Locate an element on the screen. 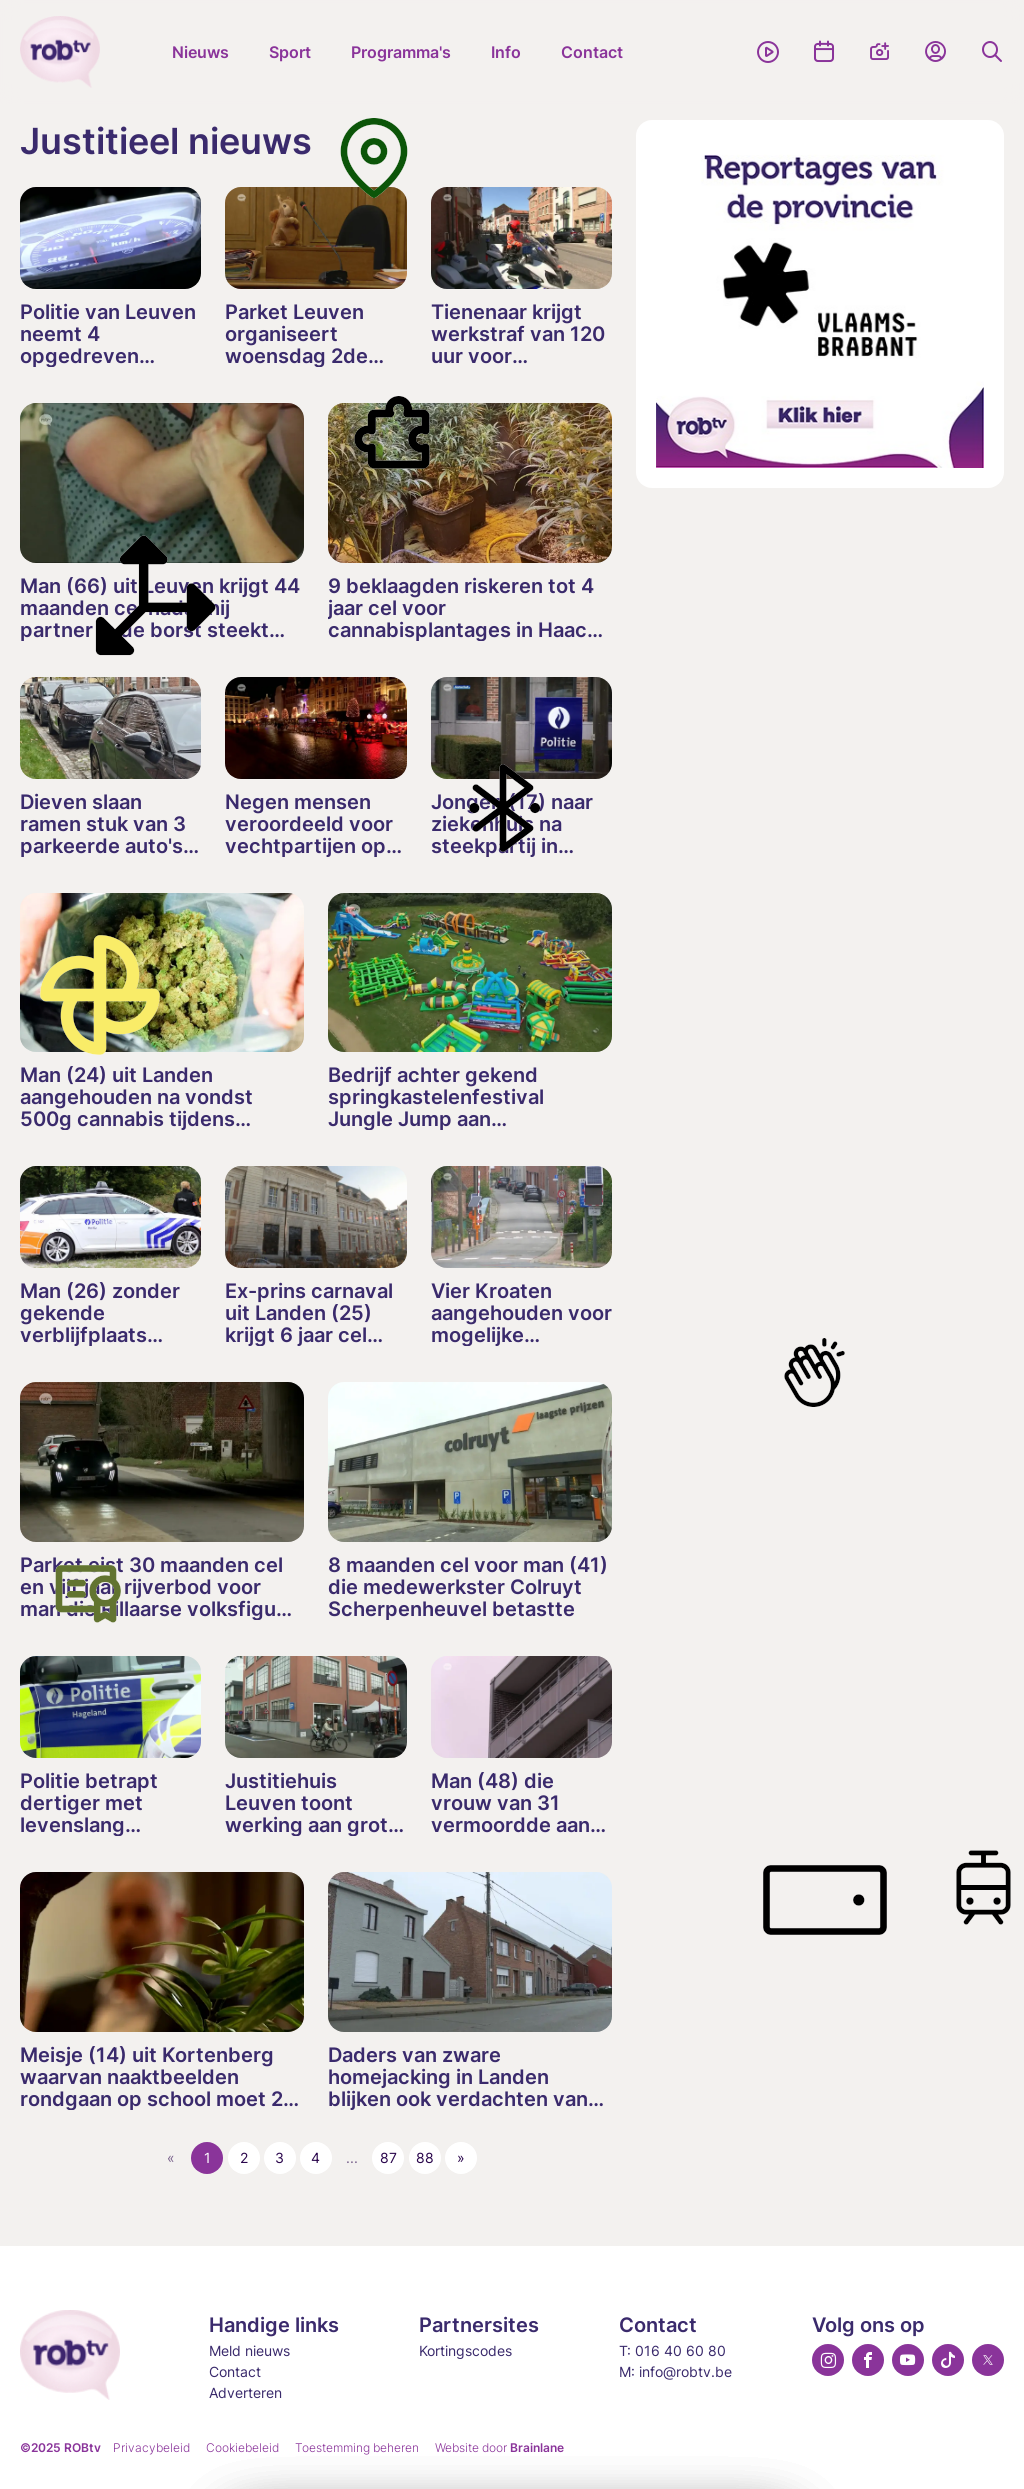  view location on map is located at coordinates (374, 158).